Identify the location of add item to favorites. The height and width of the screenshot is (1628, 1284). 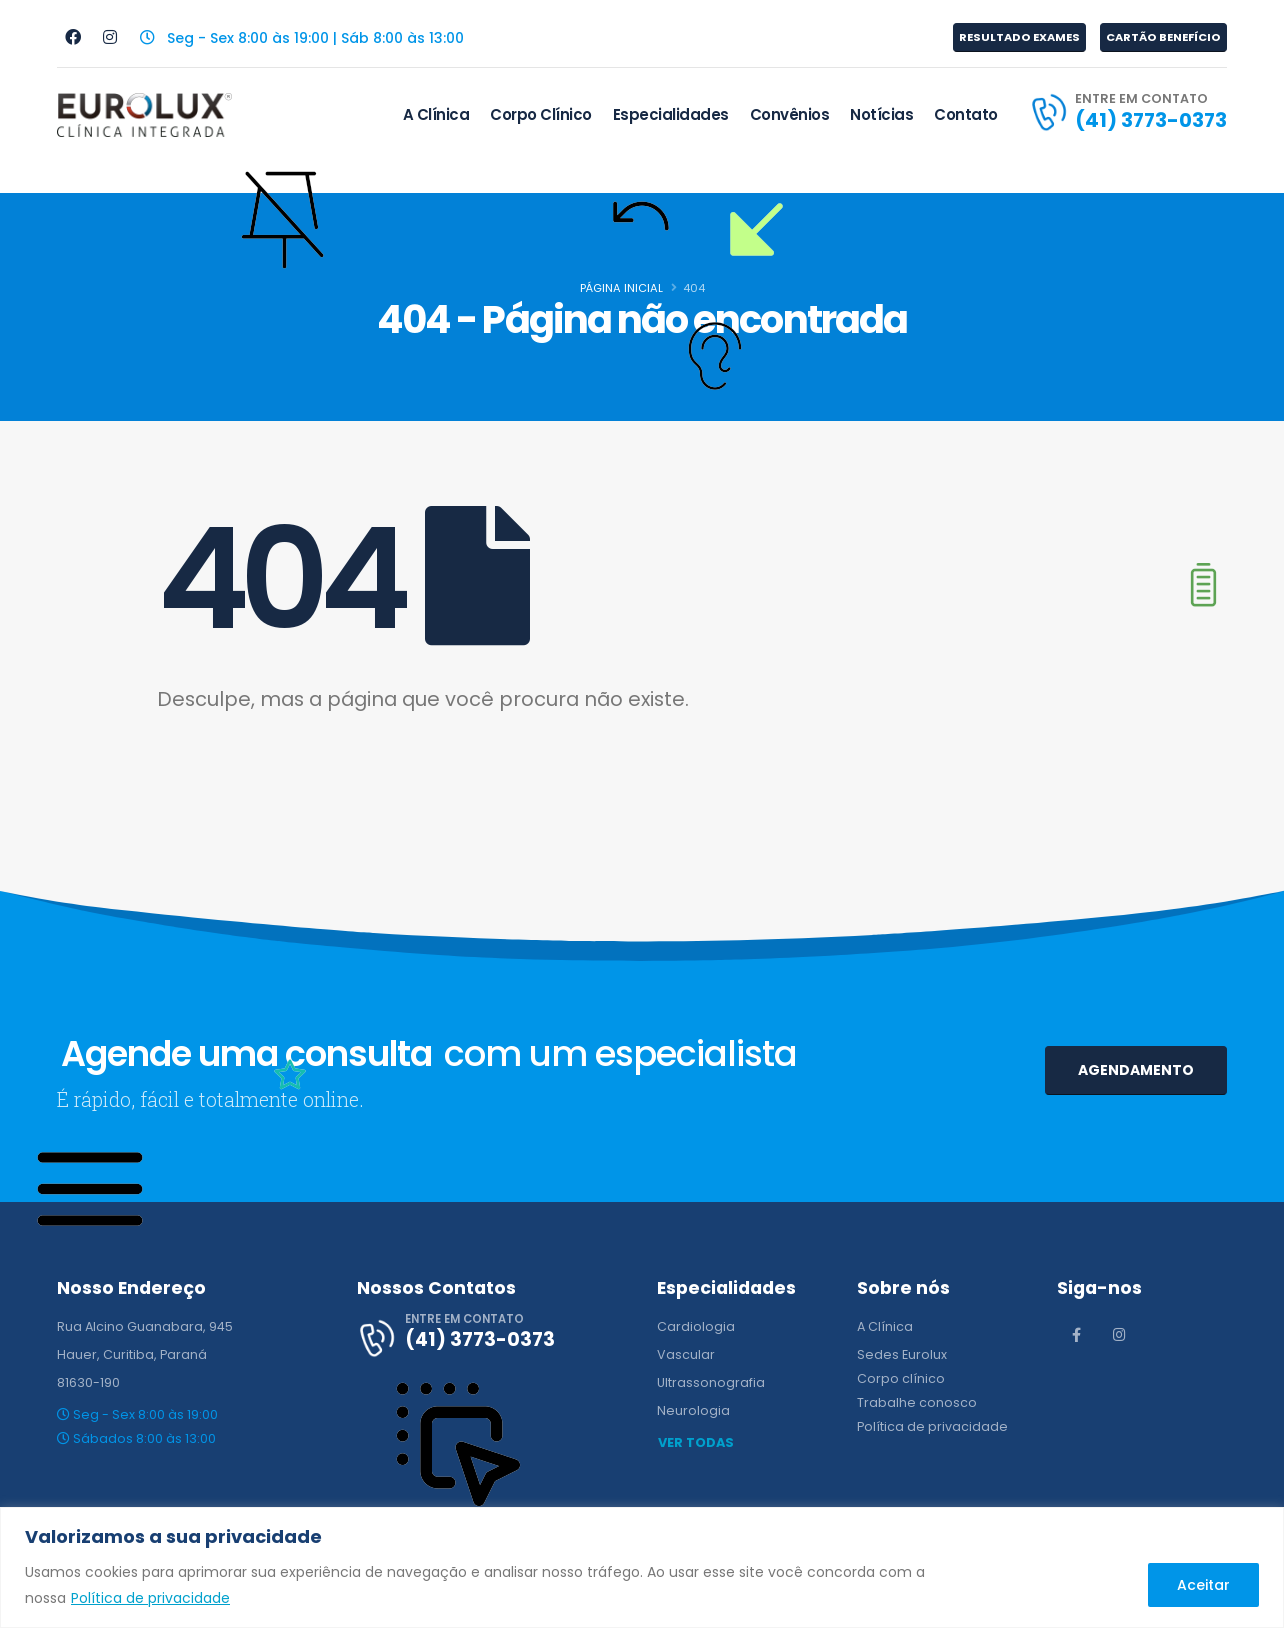
(290, 1075).